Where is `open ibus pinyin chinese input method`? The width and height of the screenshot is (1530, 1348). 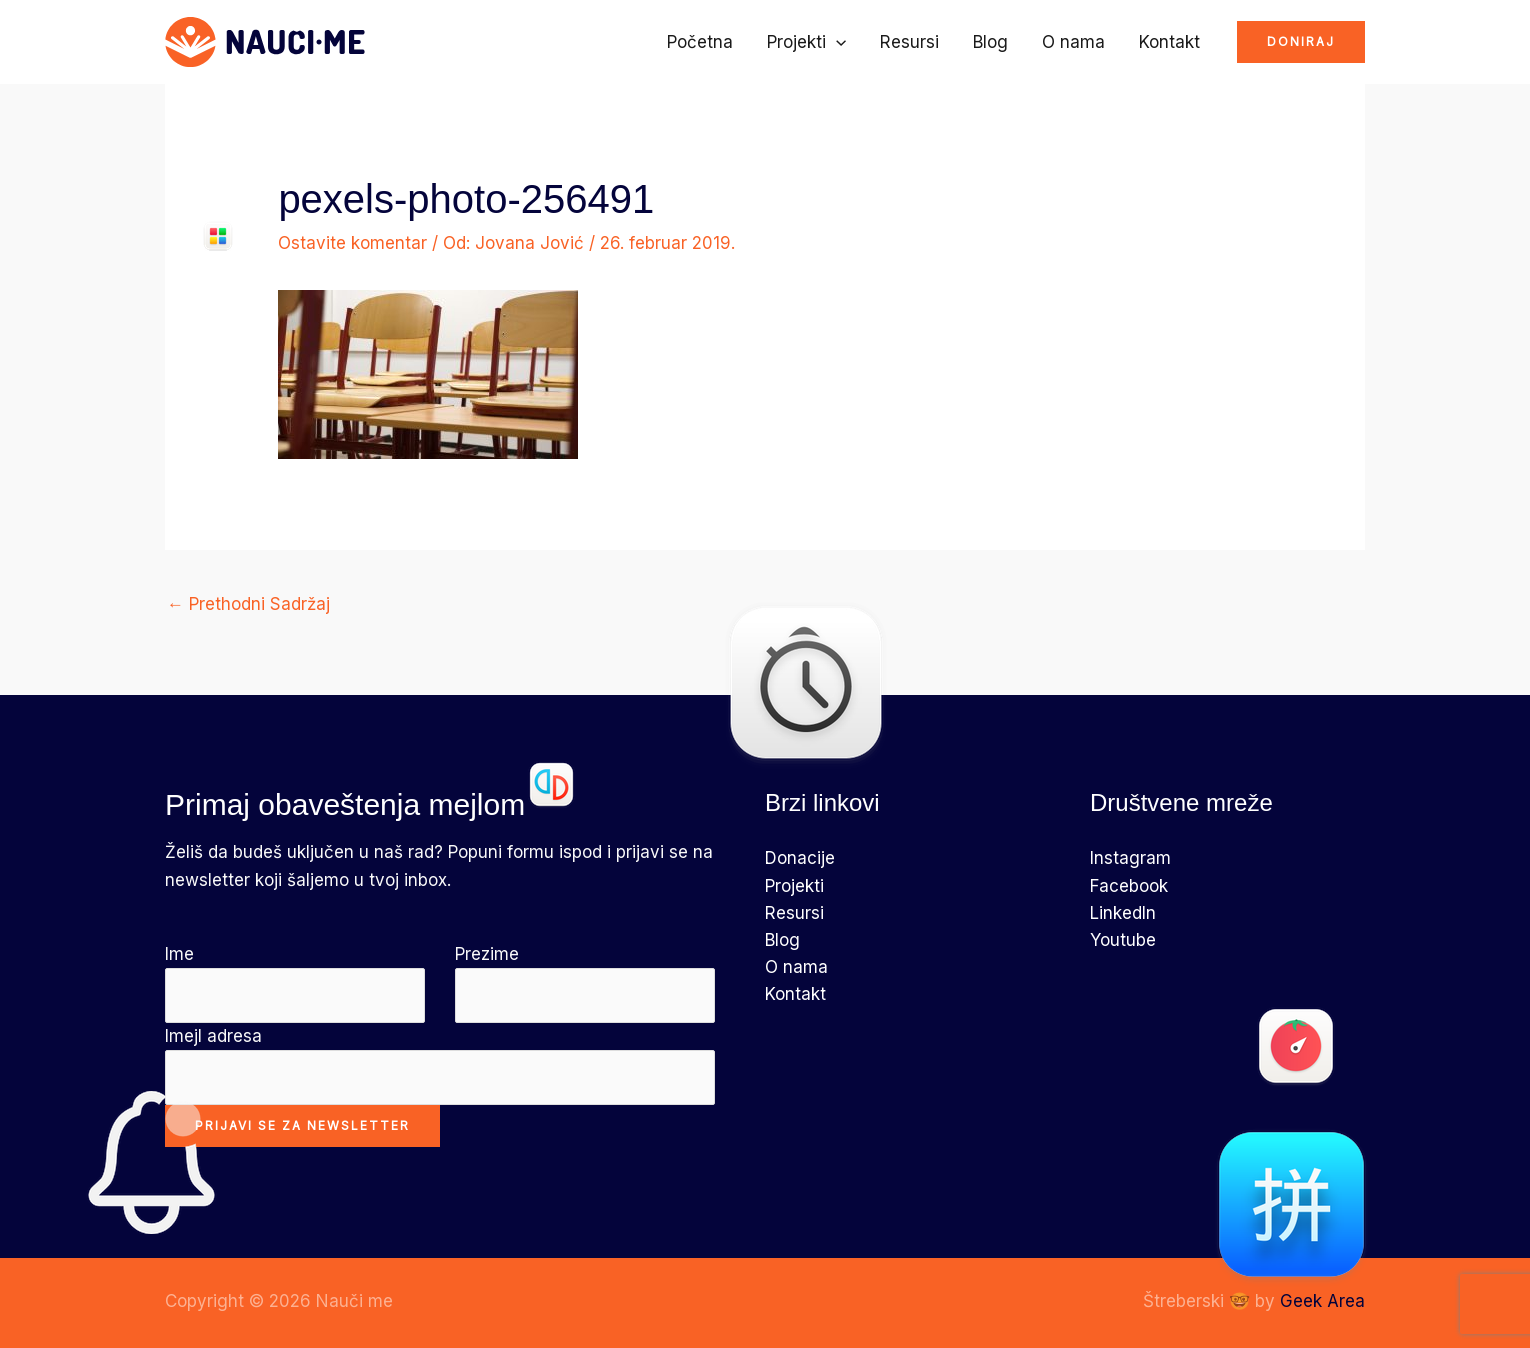
open ibus pinyin chinese input method is located at coordinates (1291, 1204).